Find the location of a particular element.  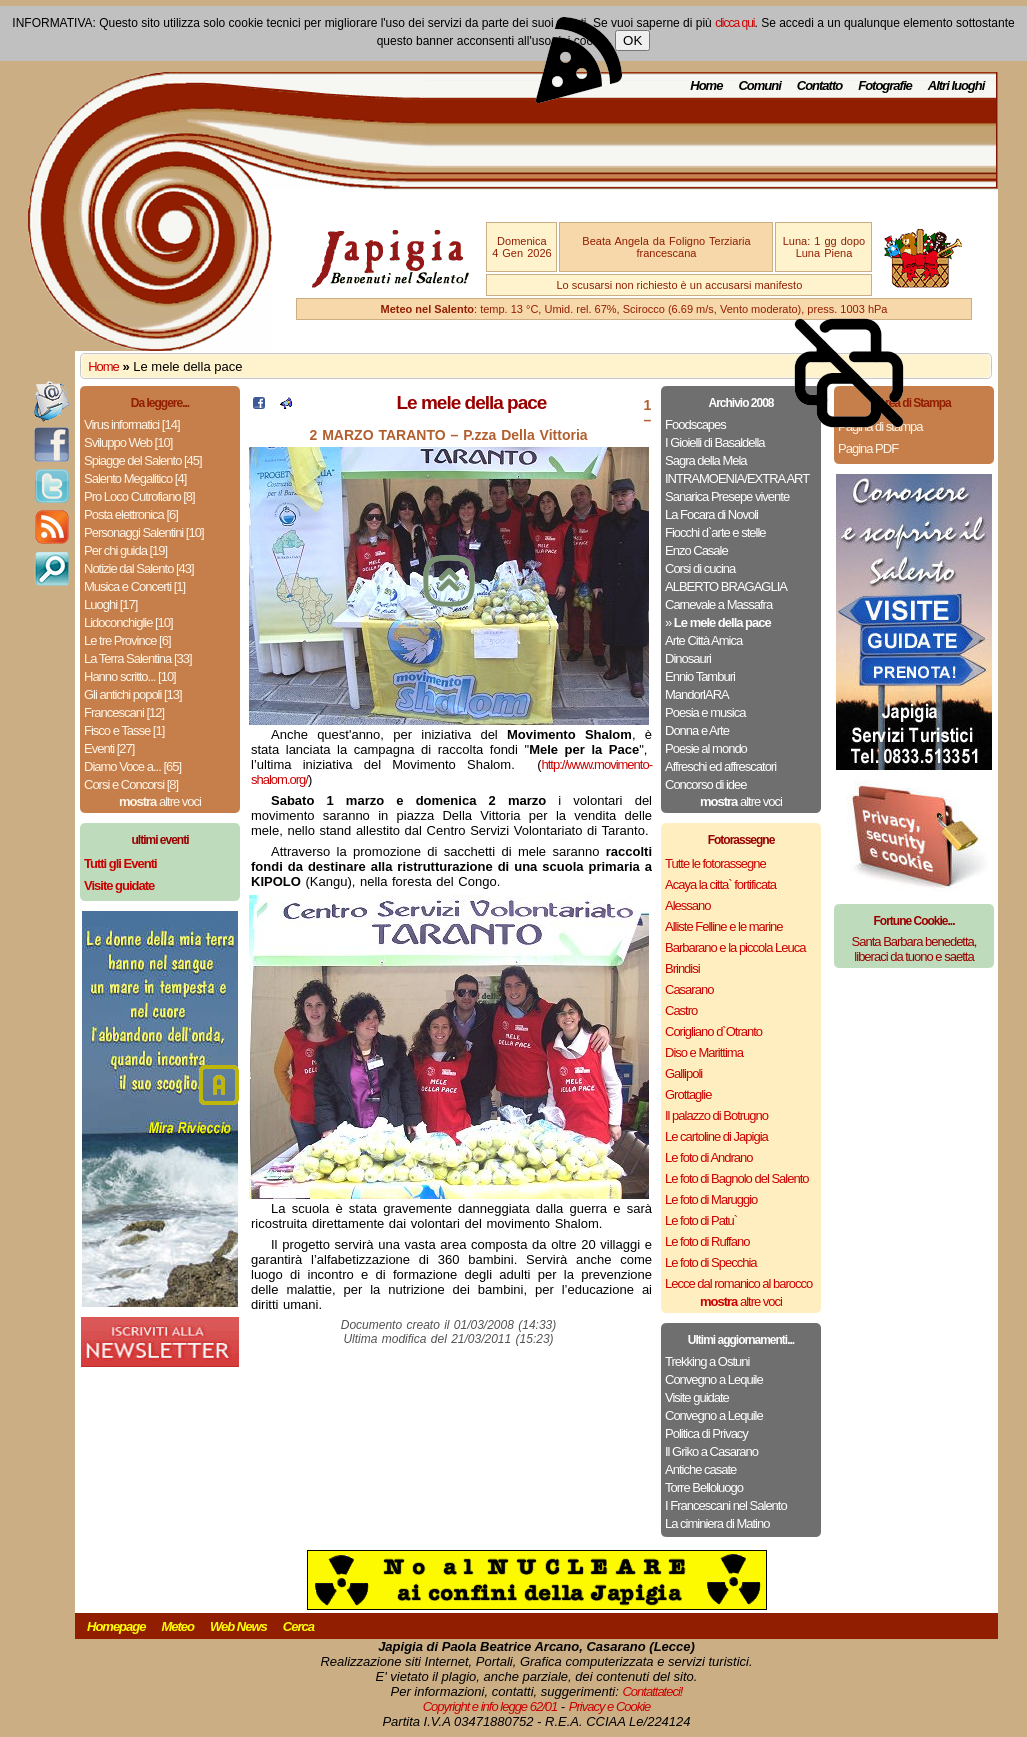

browse food delivery options is located at coordinates (579, 60).